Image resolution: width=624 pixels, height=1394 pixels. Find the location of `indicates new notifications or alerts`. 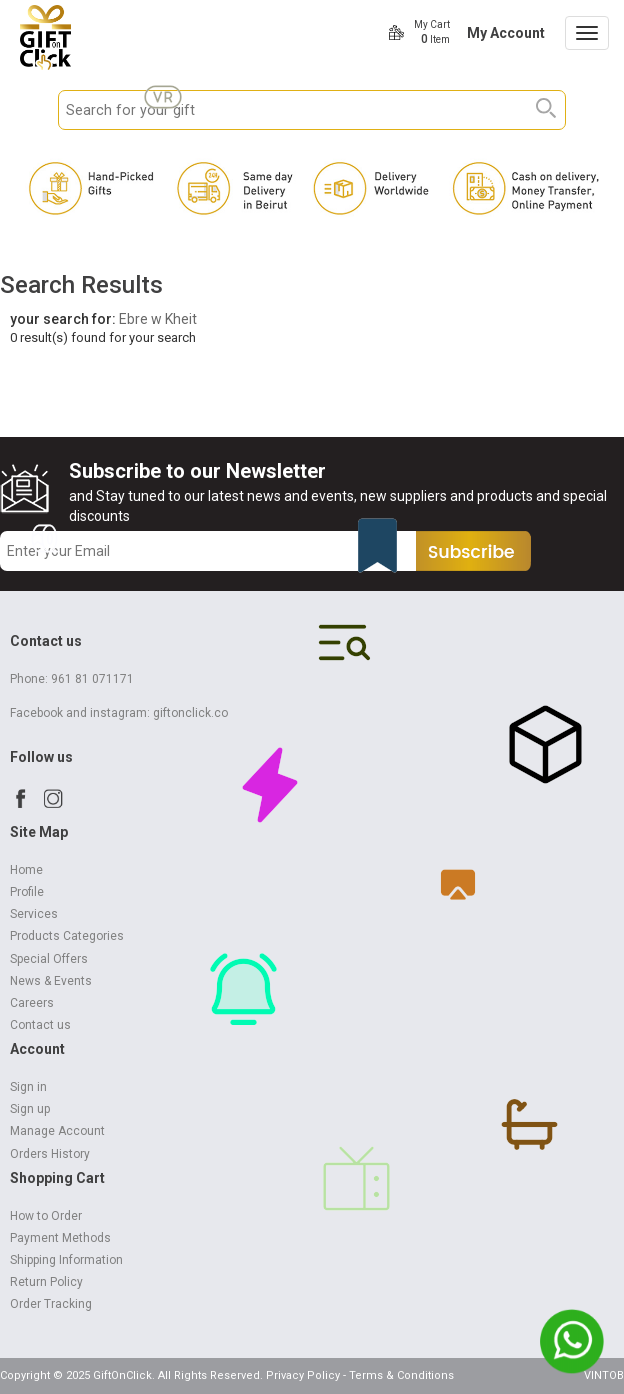

indicates new notifications or alerts is located at coordinates (243, 990).